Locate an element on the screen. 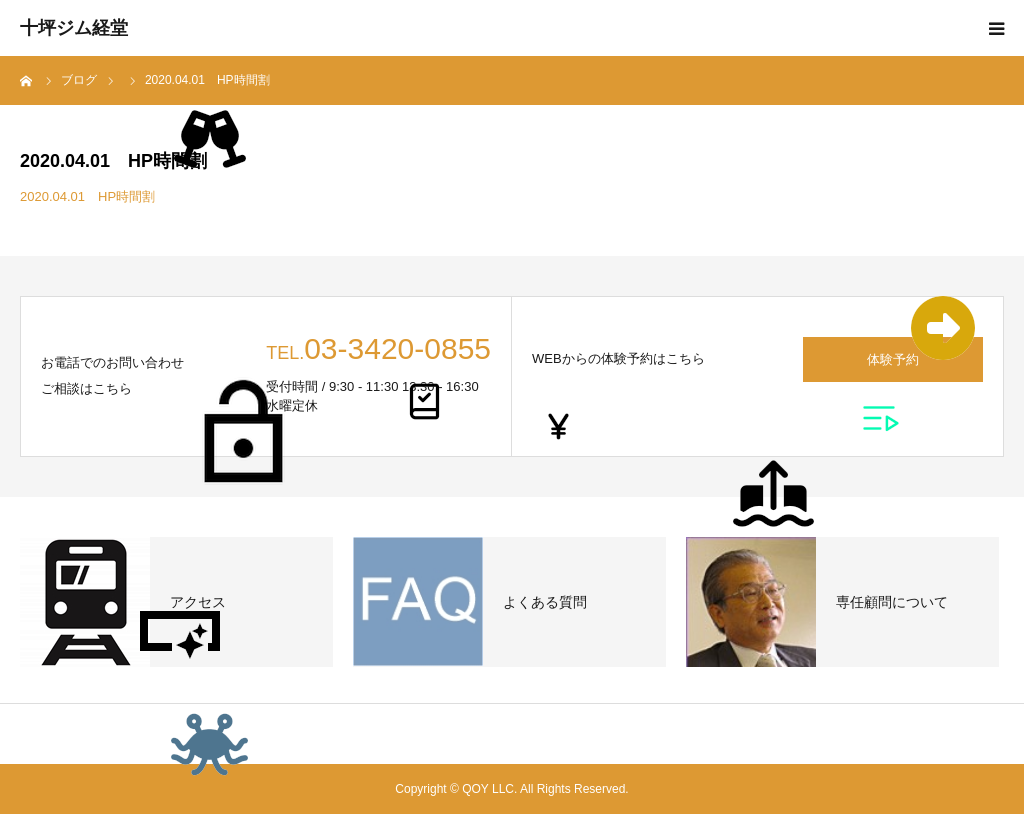  add a smart action or AI-powered button is located at coordinates (180, 631).